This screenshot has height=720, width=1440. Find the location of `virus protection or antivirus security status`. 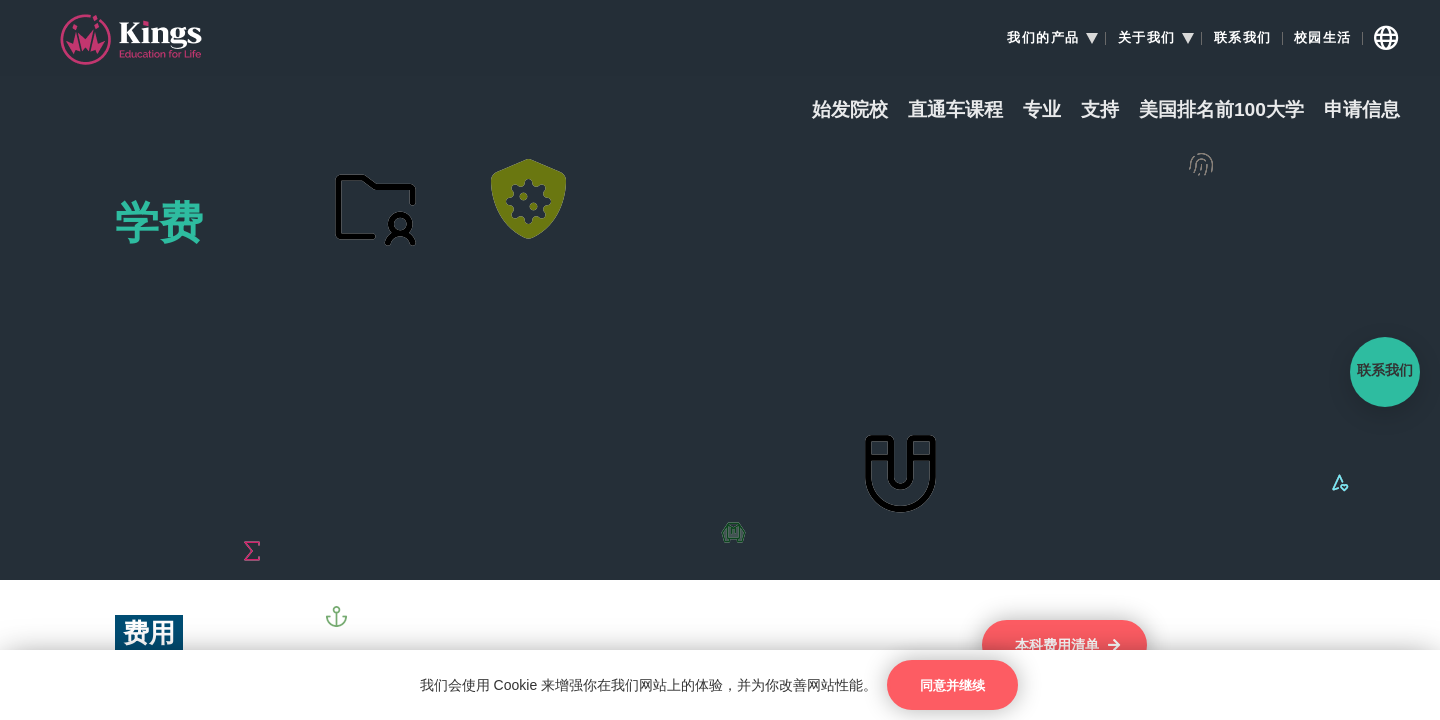

virus protection or antivirus security status is located at coordinates (531, 199).